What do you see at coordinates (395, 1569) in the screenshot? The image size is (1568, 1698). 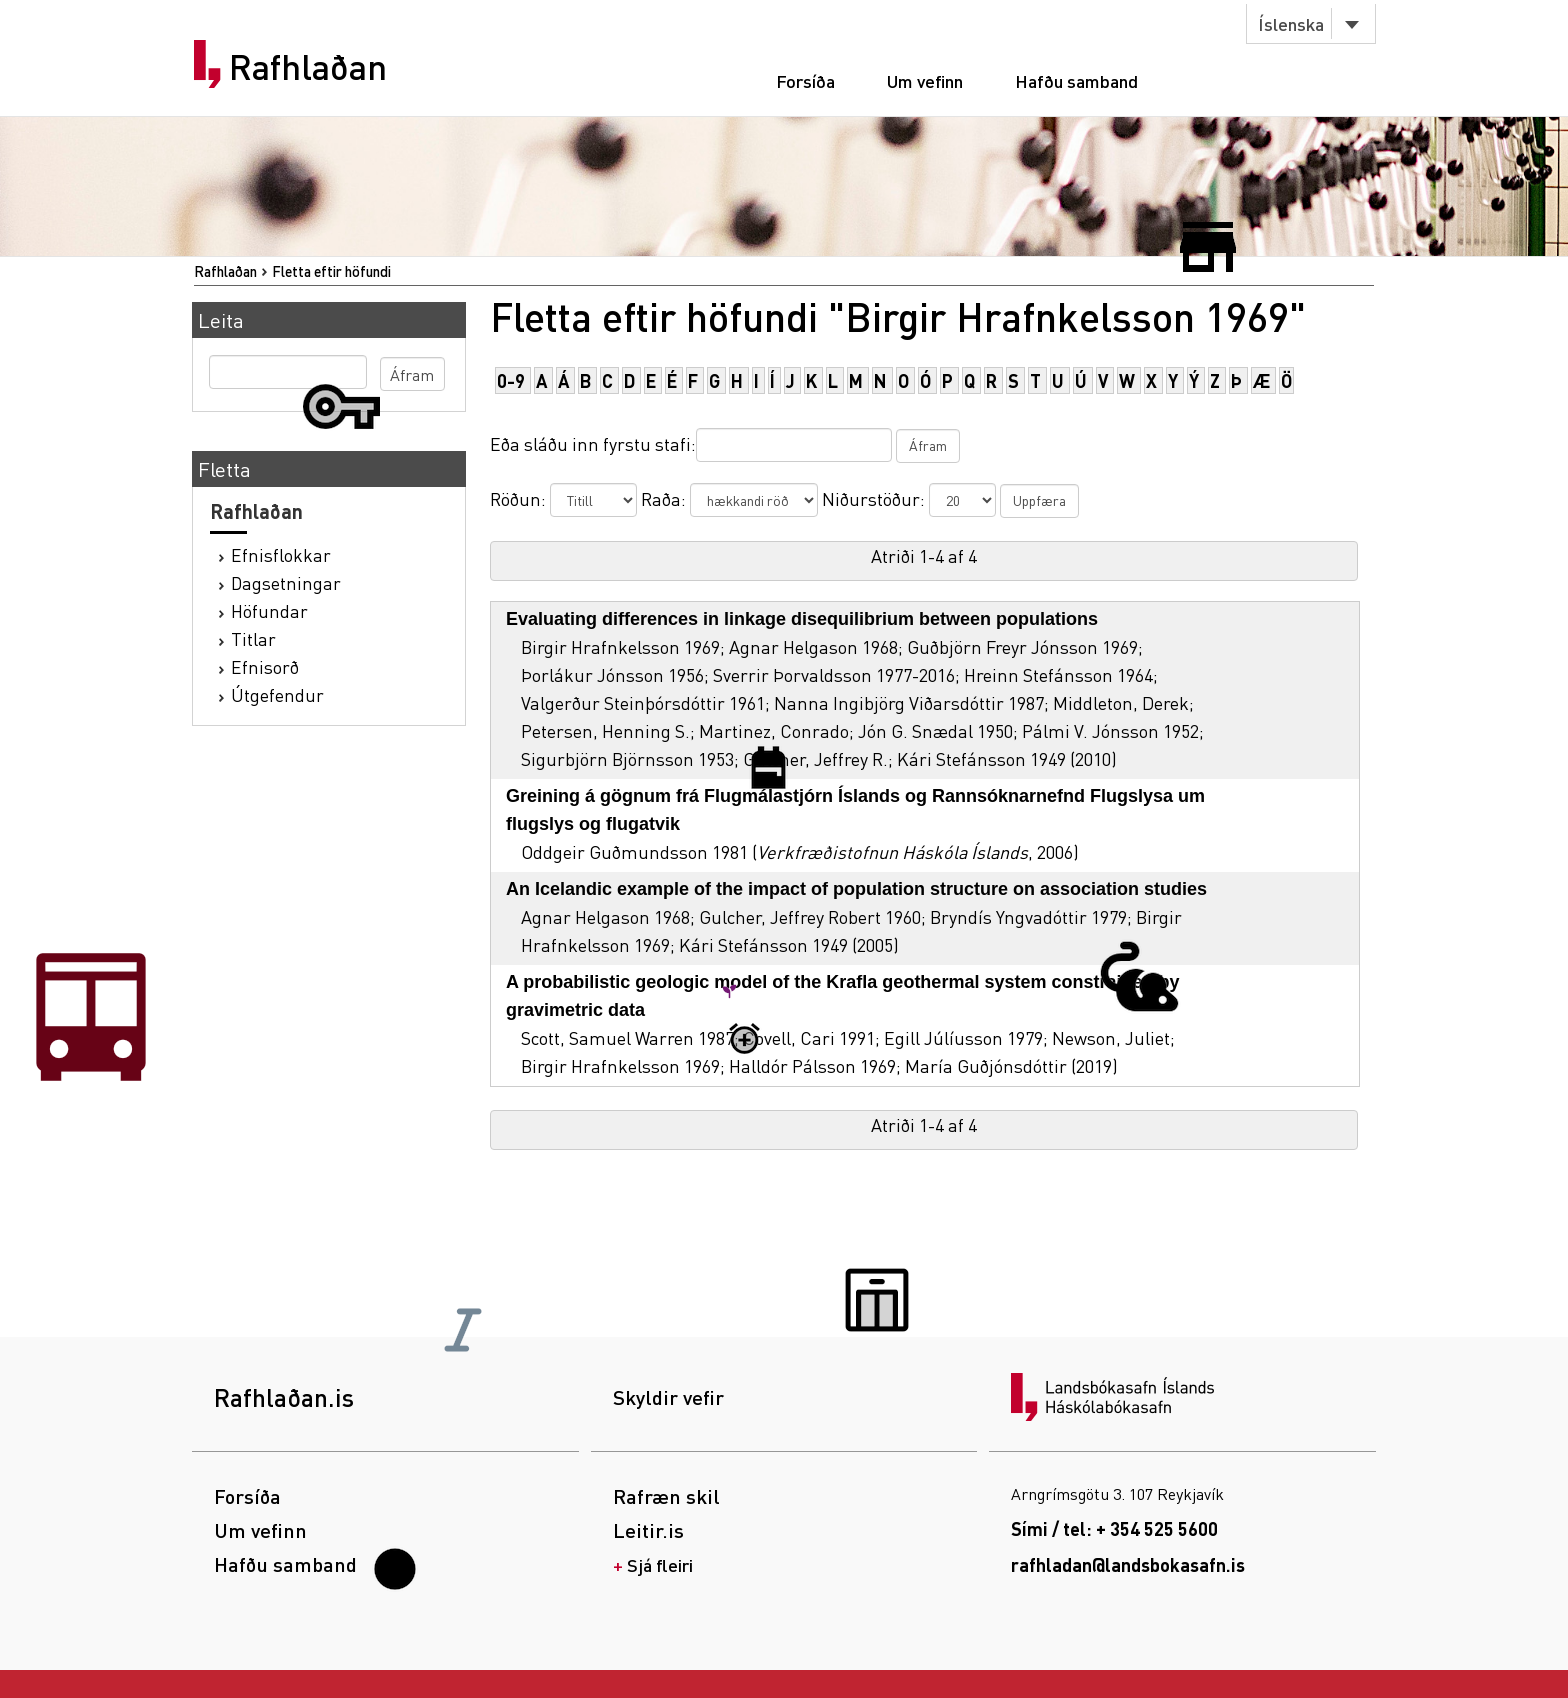 I see `indicates recording in progress` at bounding box center [395, 1569].